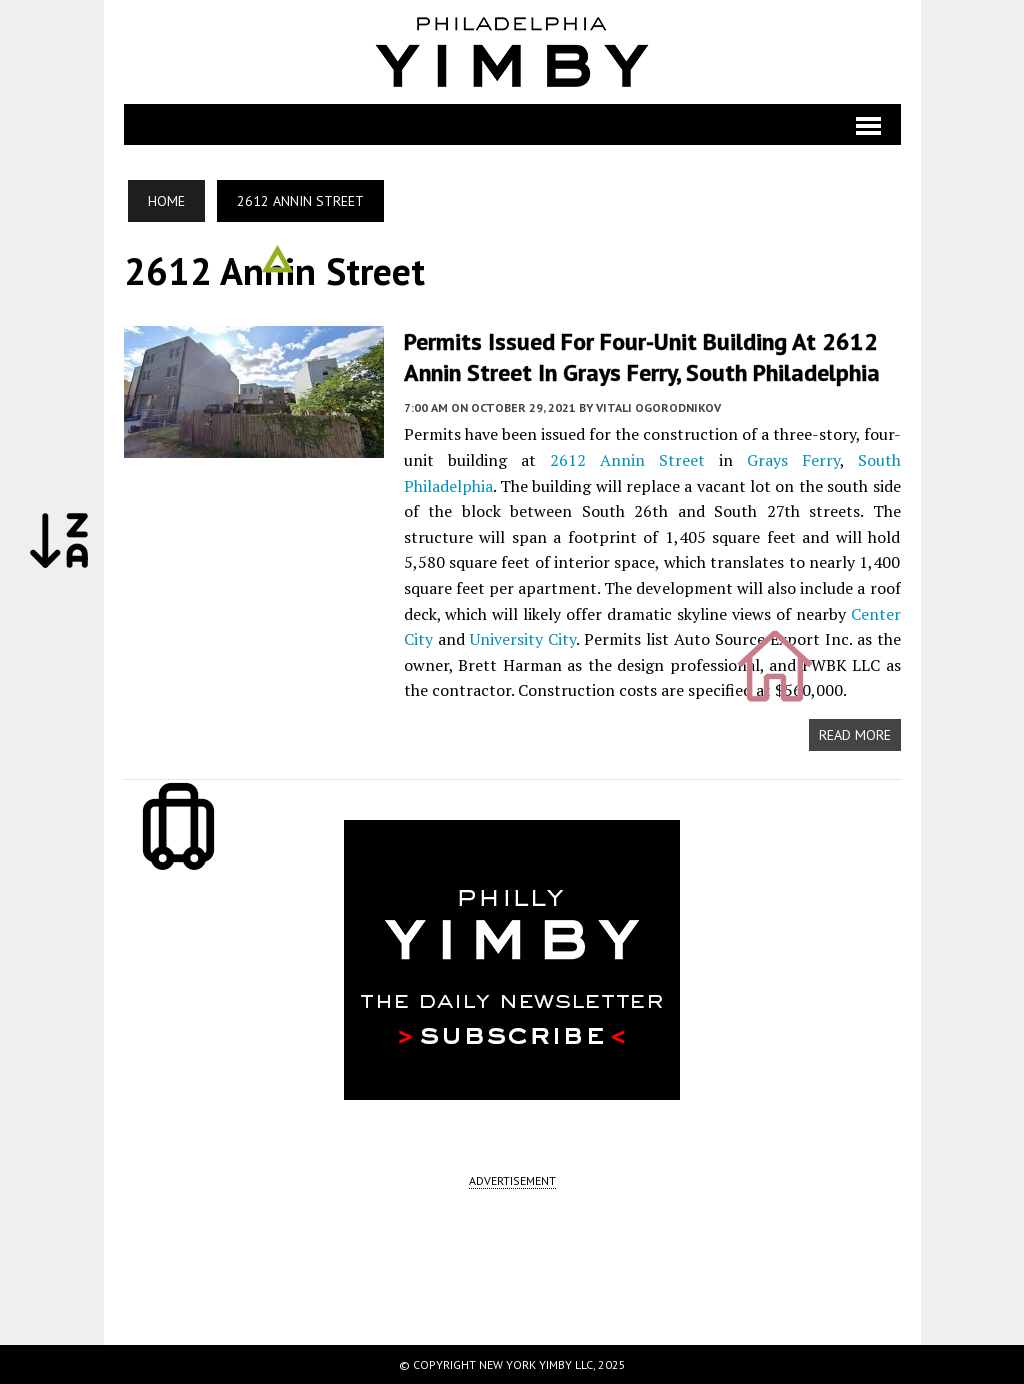  Describe the element at coordinates (775, 668) in the screenshot. I see `navigate to the home screen` at that location.